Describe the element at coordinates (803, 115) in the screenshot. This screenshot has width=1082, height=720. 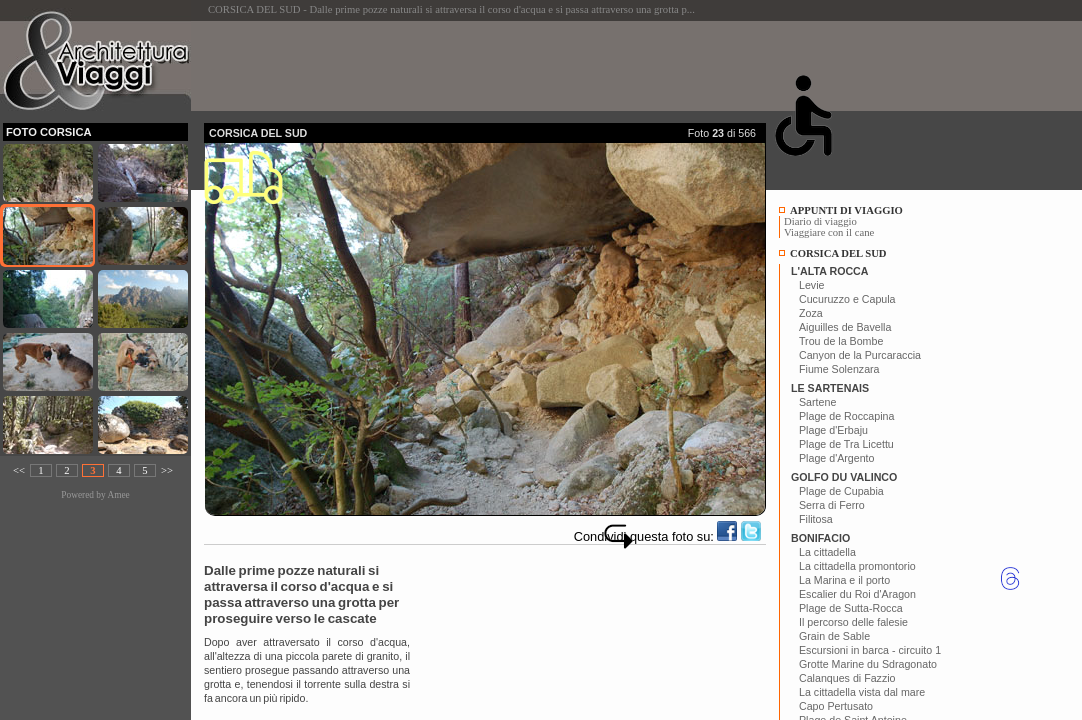
I see `indicates wheelchair accessibility` at that location.